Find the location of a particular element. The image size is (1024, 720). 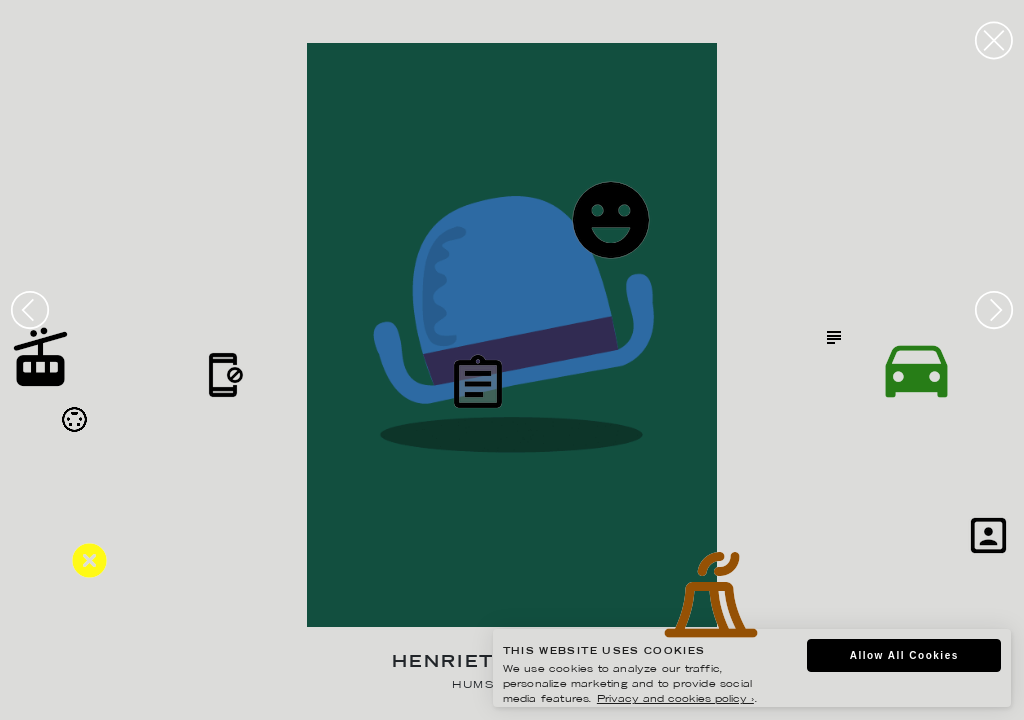

switch to portrait orientation mode is located at coordinates (988, 535).